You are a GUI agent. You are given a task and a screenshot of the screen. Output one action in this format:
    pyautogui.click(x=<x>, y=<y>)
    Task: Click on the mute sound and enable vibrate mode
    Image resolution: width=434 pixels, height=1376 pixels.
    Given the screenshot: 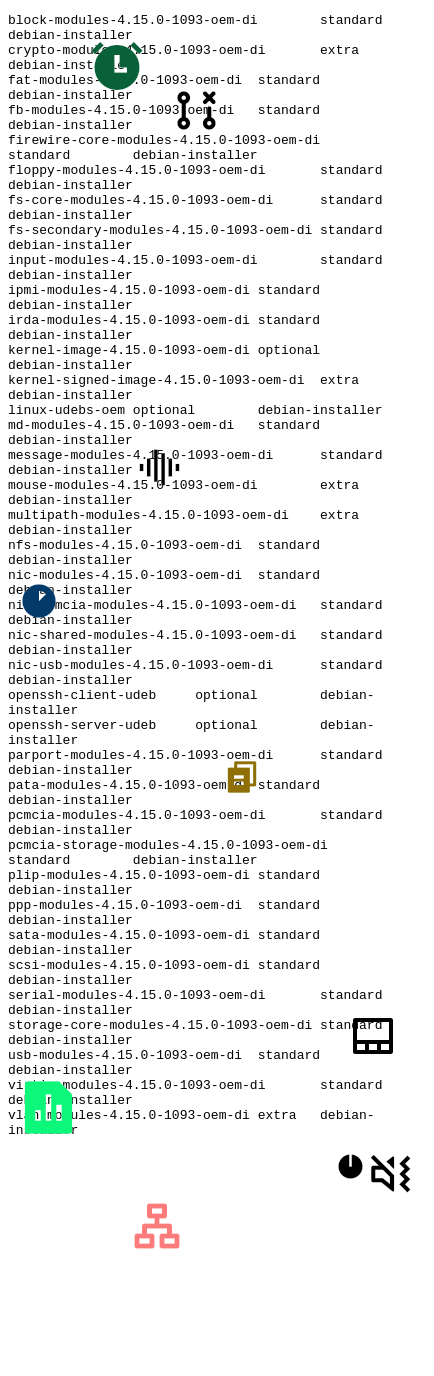 What is the action you would take?
    pyautogui.click(x=392, y=1174)
    